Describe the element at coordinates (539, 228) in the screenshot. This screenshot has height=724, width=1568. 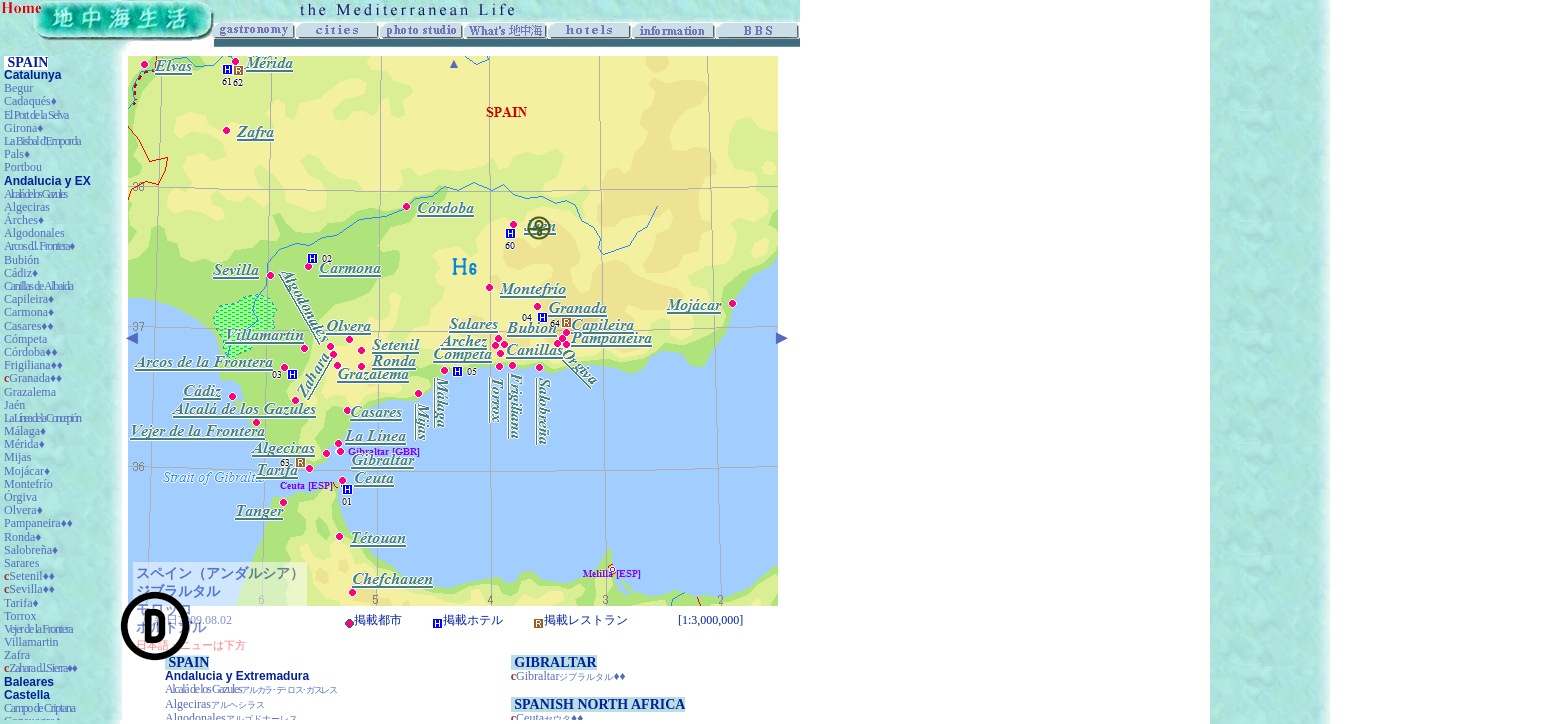
I see `visit couchsurfing website or app` at that location.